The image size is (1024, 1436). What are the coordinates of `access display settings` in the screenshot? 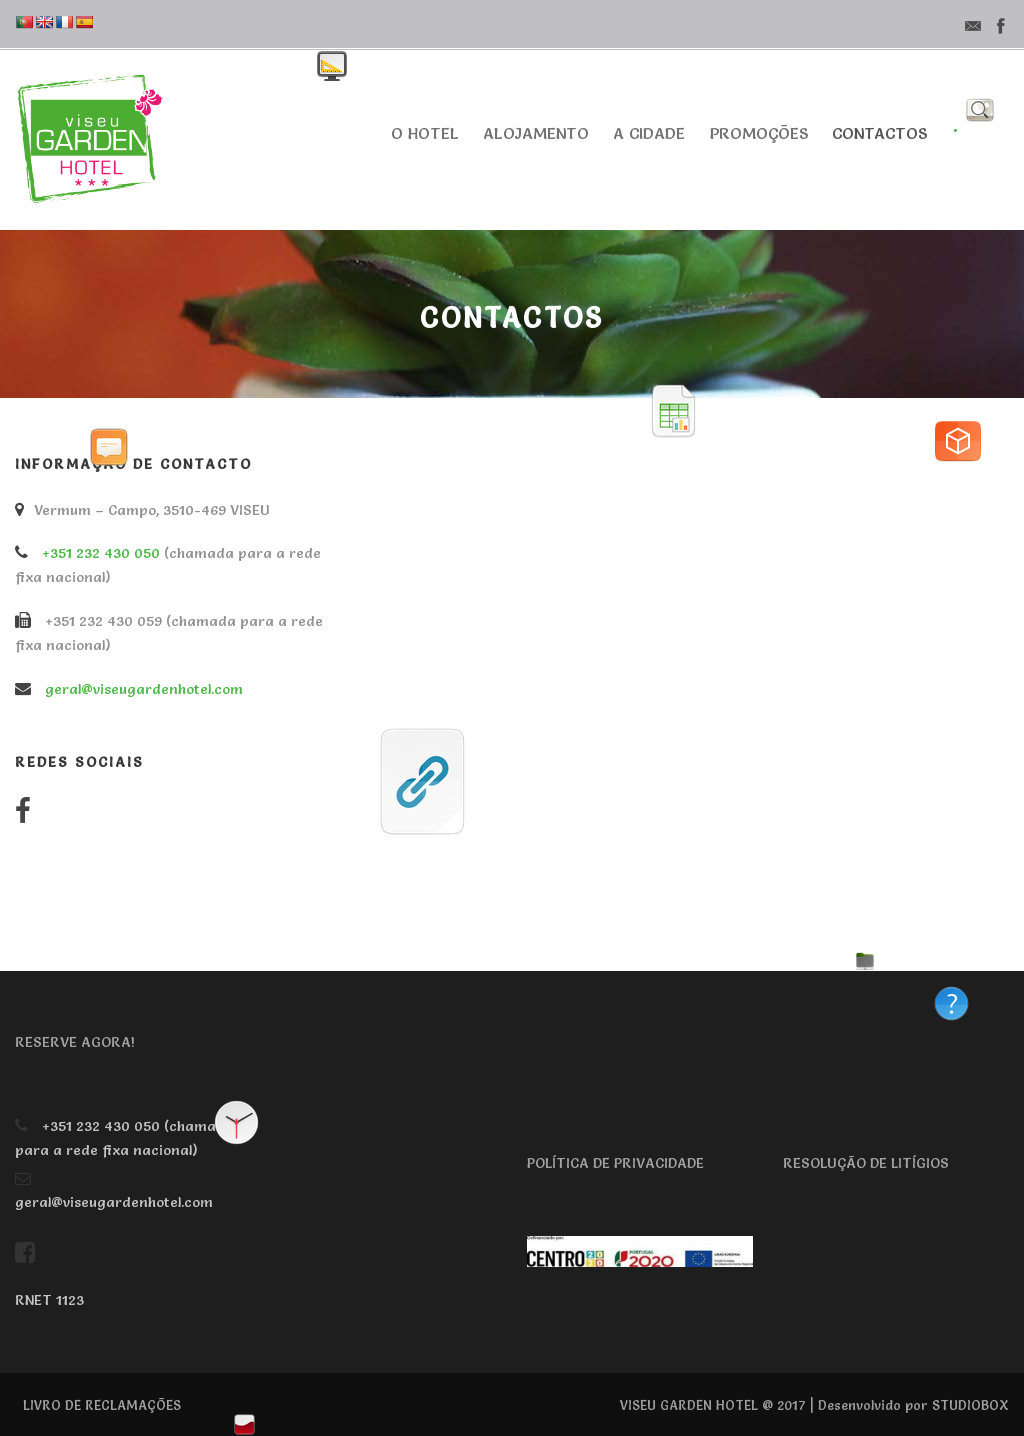 It's located at (332, 66).